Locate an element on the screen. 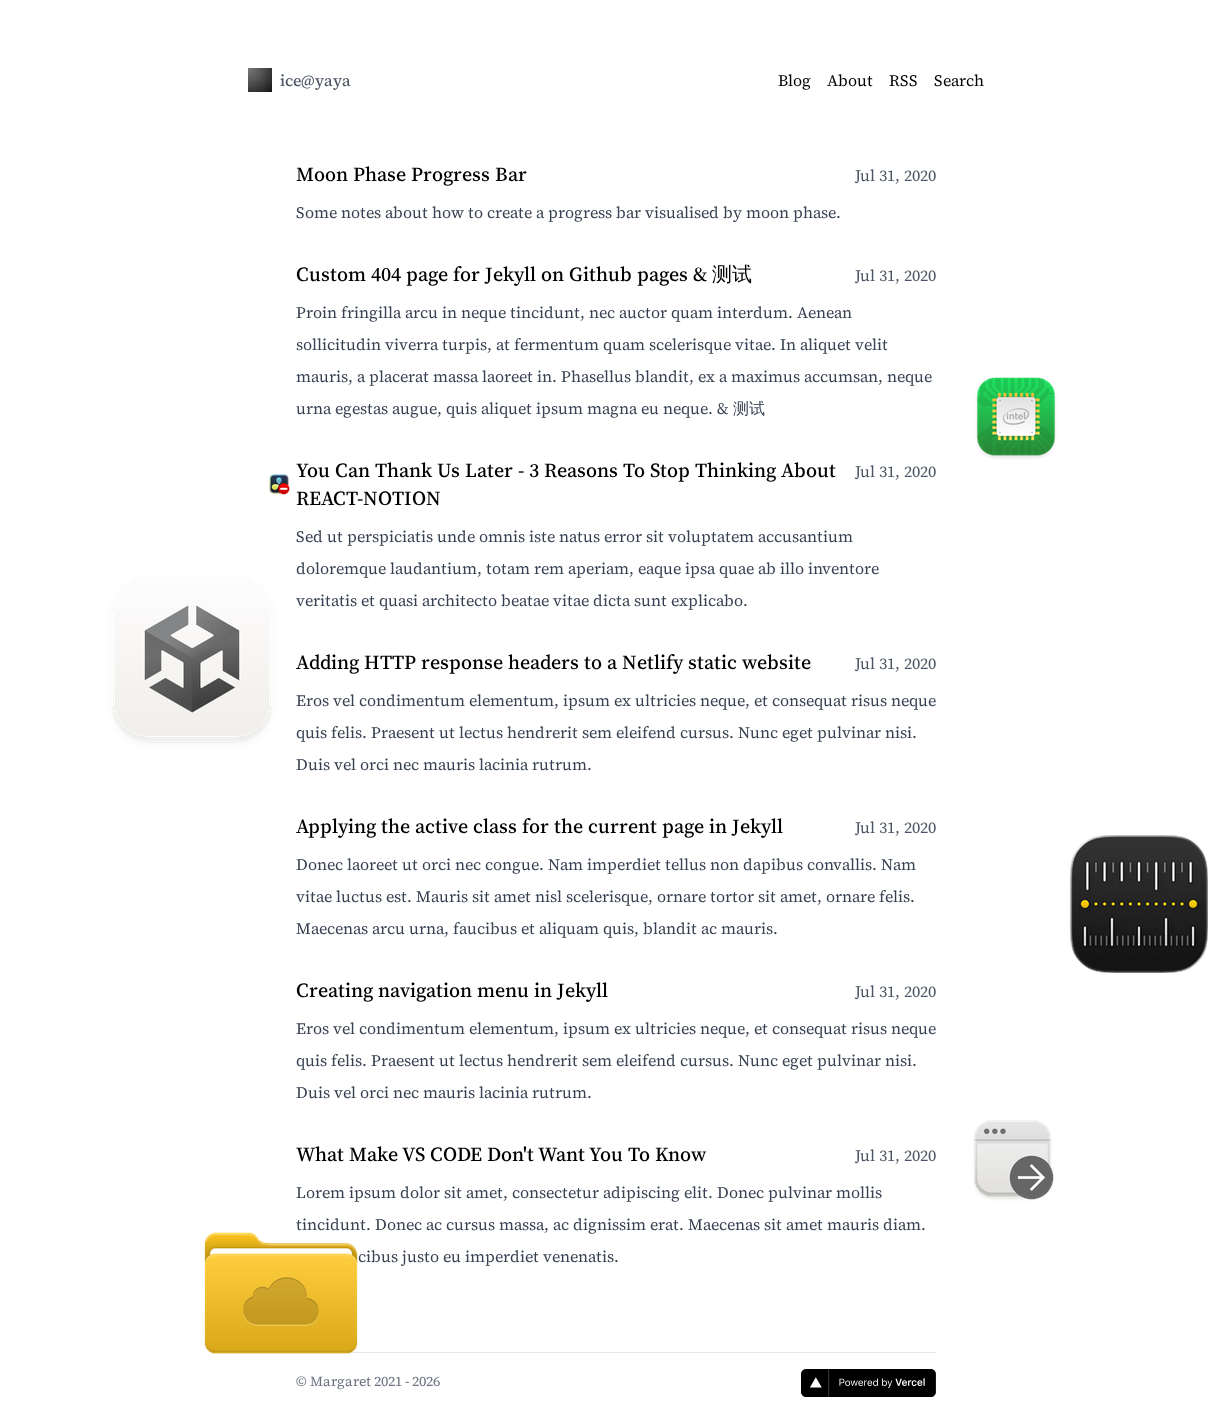 The image size is (1231, 1413). uninstall DaVinci Resolve application is located at coordinates (279, 484).